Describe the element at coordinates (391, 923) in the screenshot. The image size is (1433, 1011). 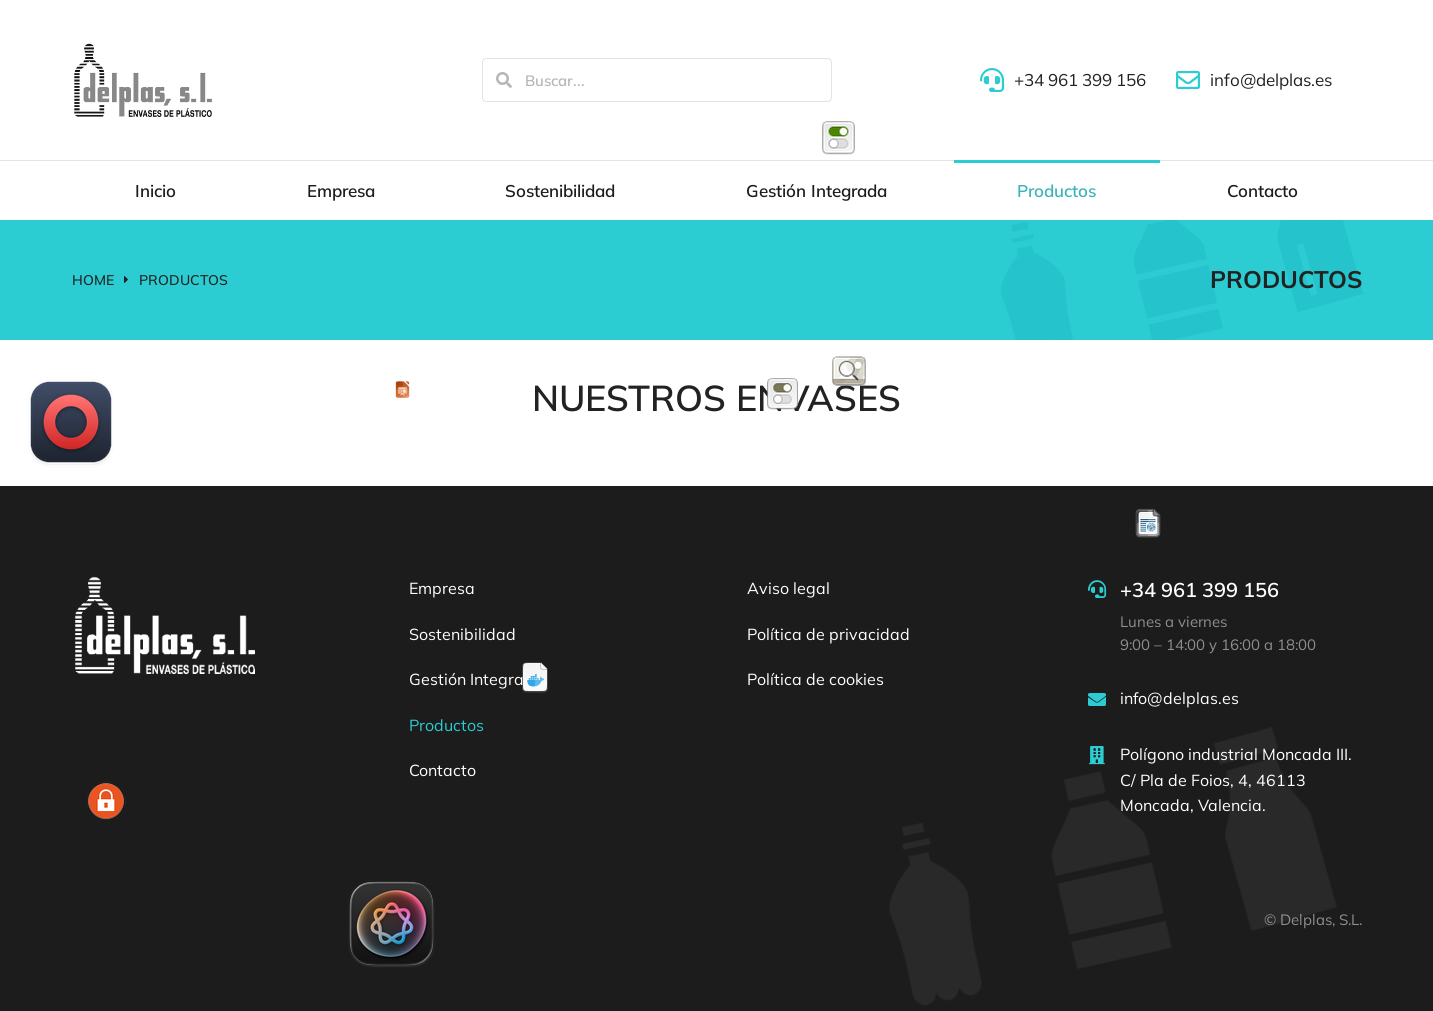
I see `open Image Playground app` at that location.